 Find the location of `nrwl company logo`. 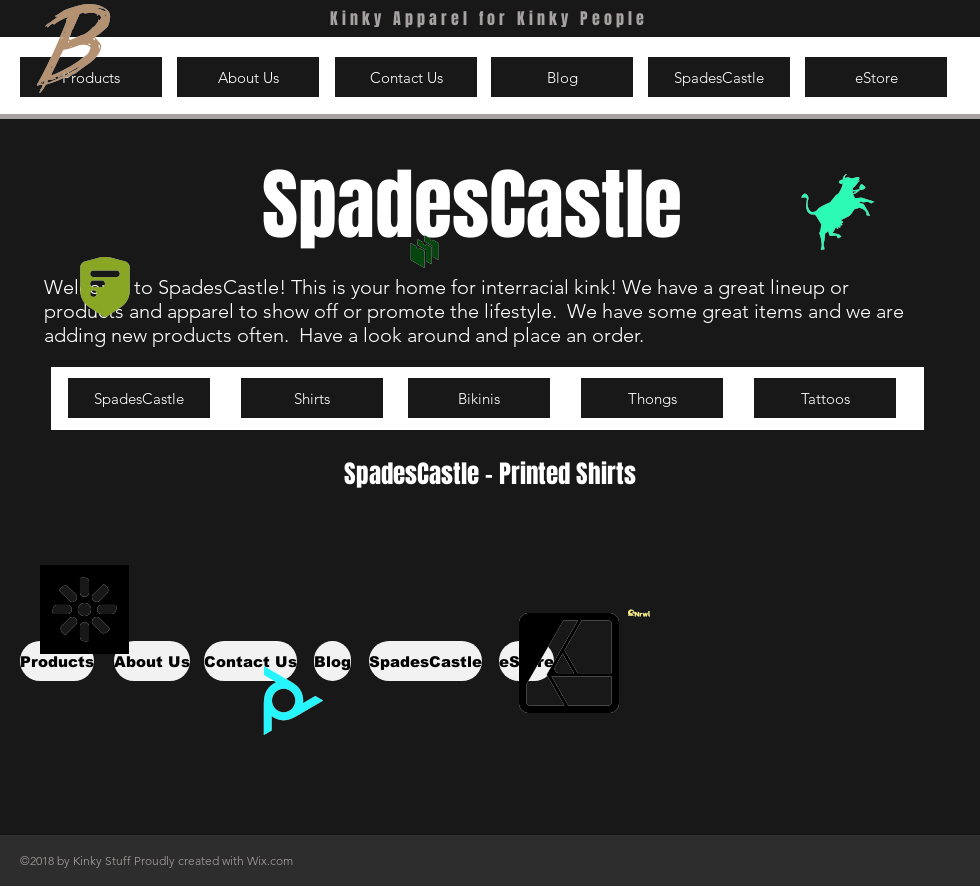

nrwl company logo is located at coordinates (639, 613).